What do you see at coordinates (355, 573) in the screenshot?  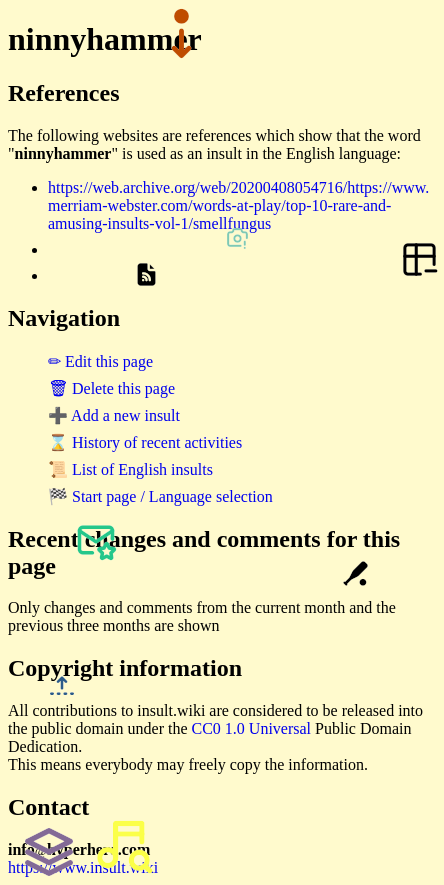 I see `access baseball or sports content` at bounding box center [355, 573].